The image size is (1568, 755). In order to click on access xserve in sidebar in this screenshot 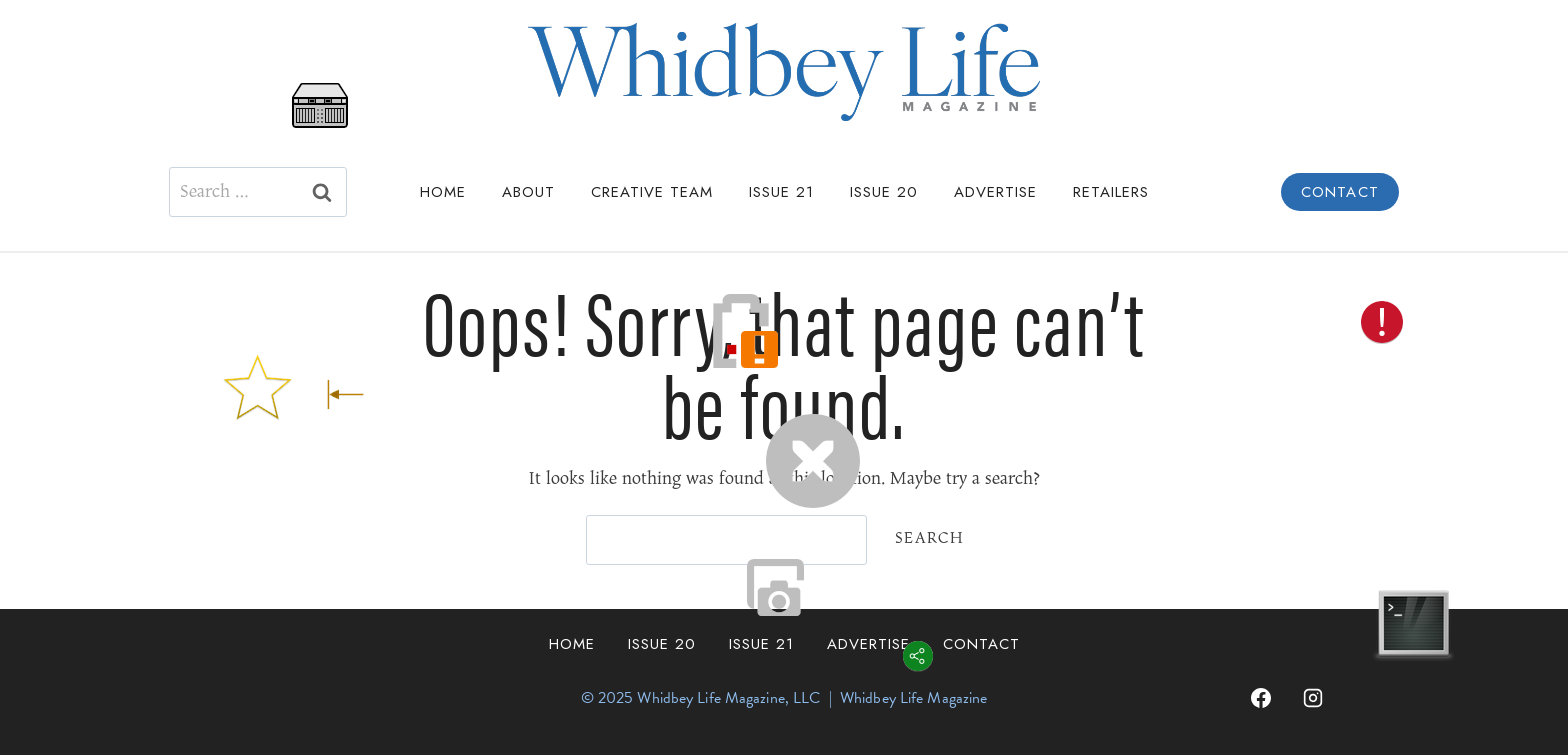, I will do `click(320, 104)`.